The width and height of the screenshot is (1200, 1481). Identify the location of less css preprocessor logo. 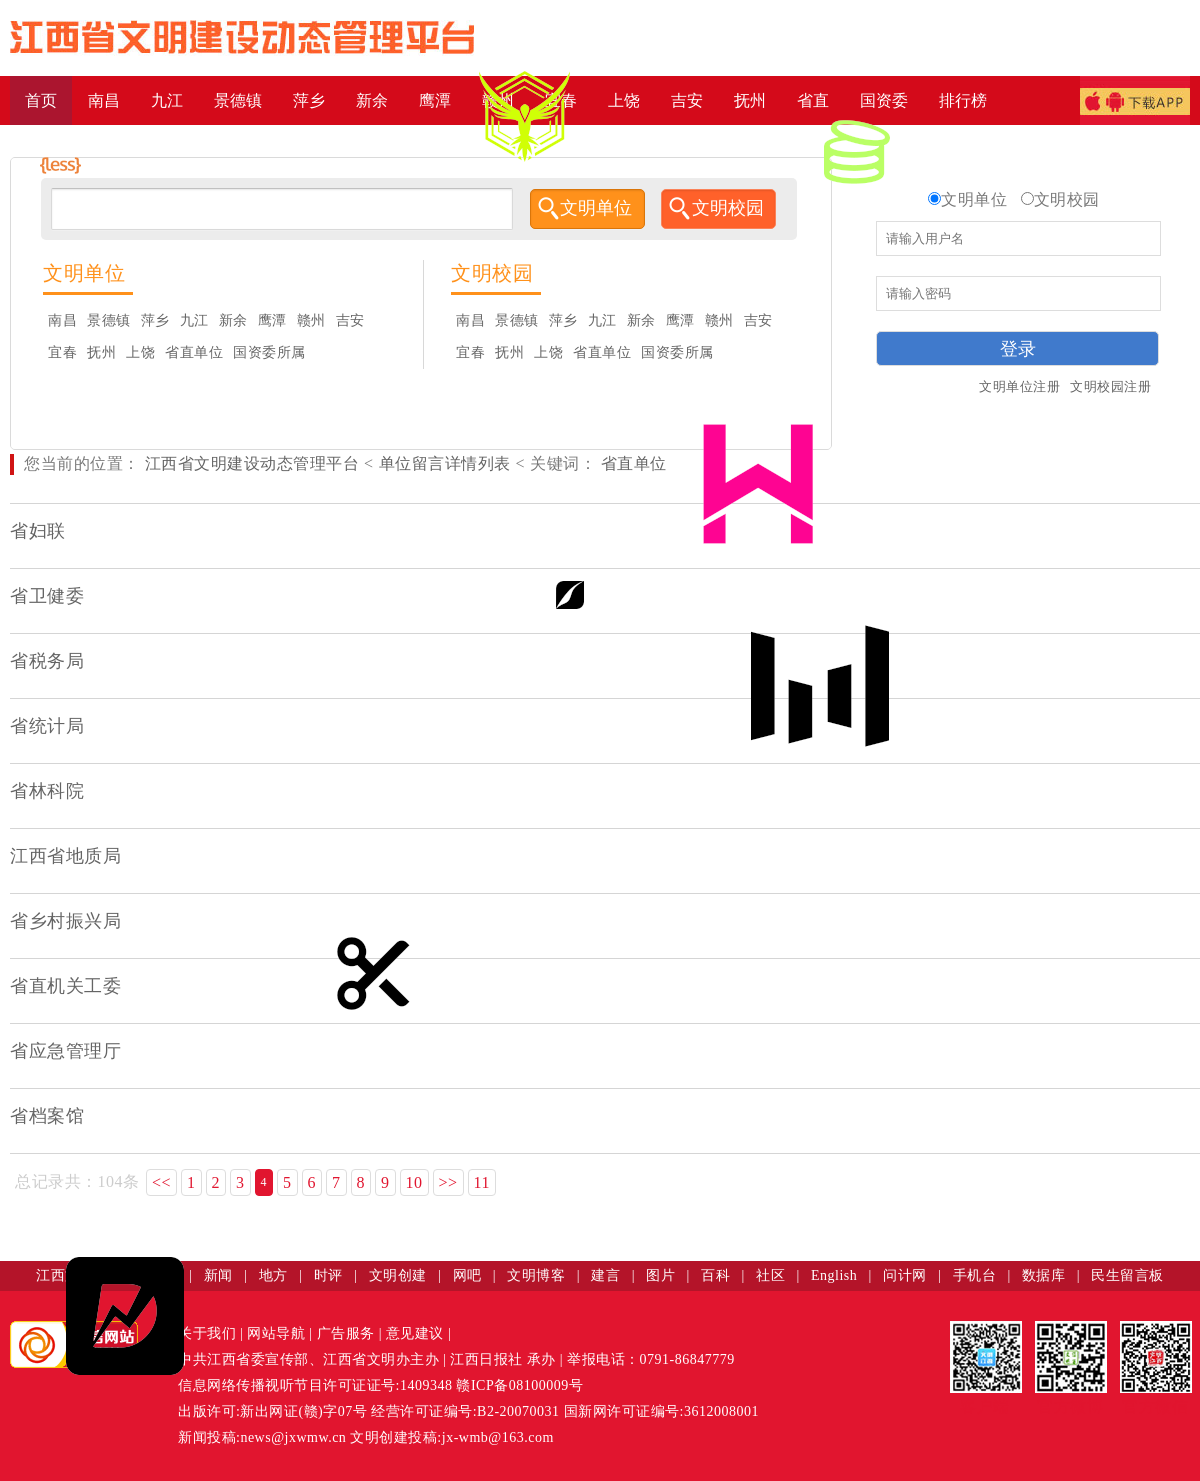
(60, 165).